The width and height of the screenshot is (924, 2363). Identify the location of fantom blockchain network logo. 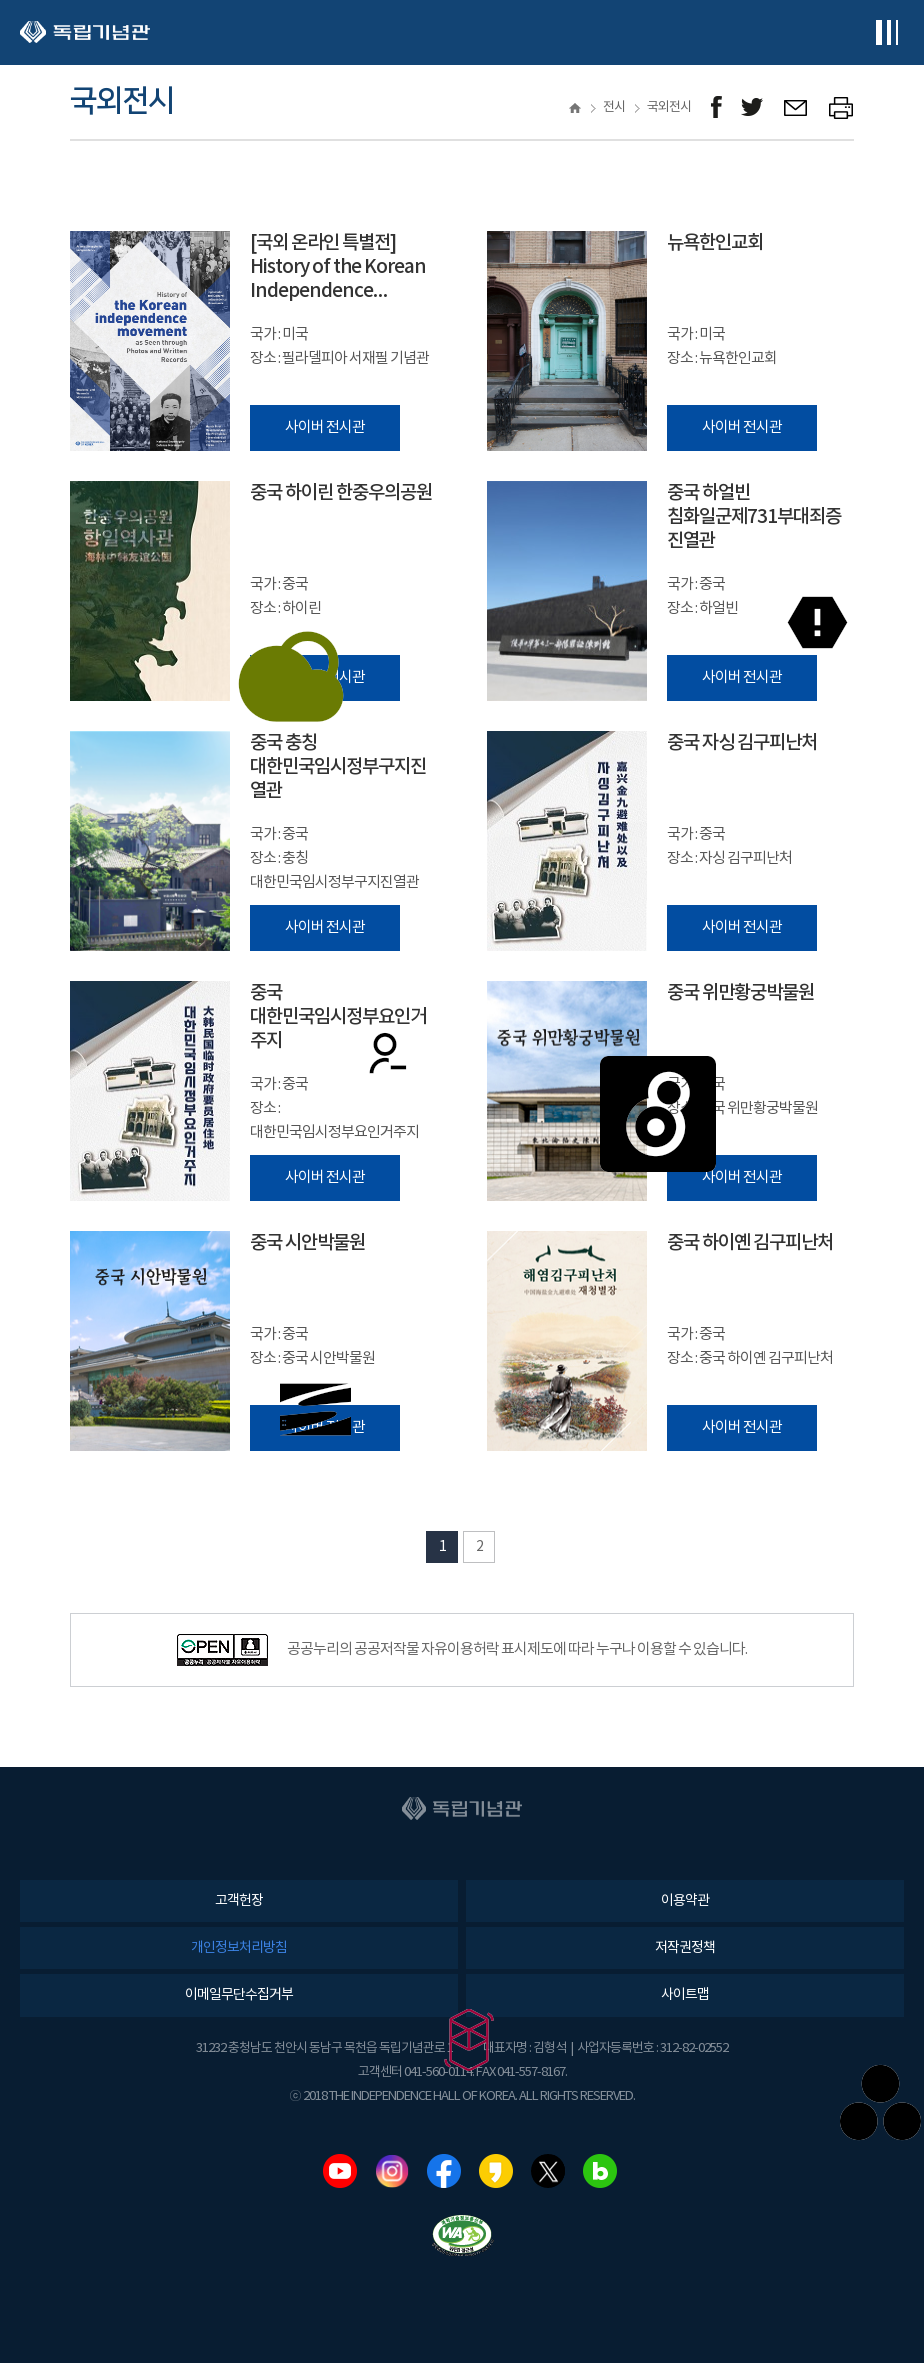
(469, 2040).